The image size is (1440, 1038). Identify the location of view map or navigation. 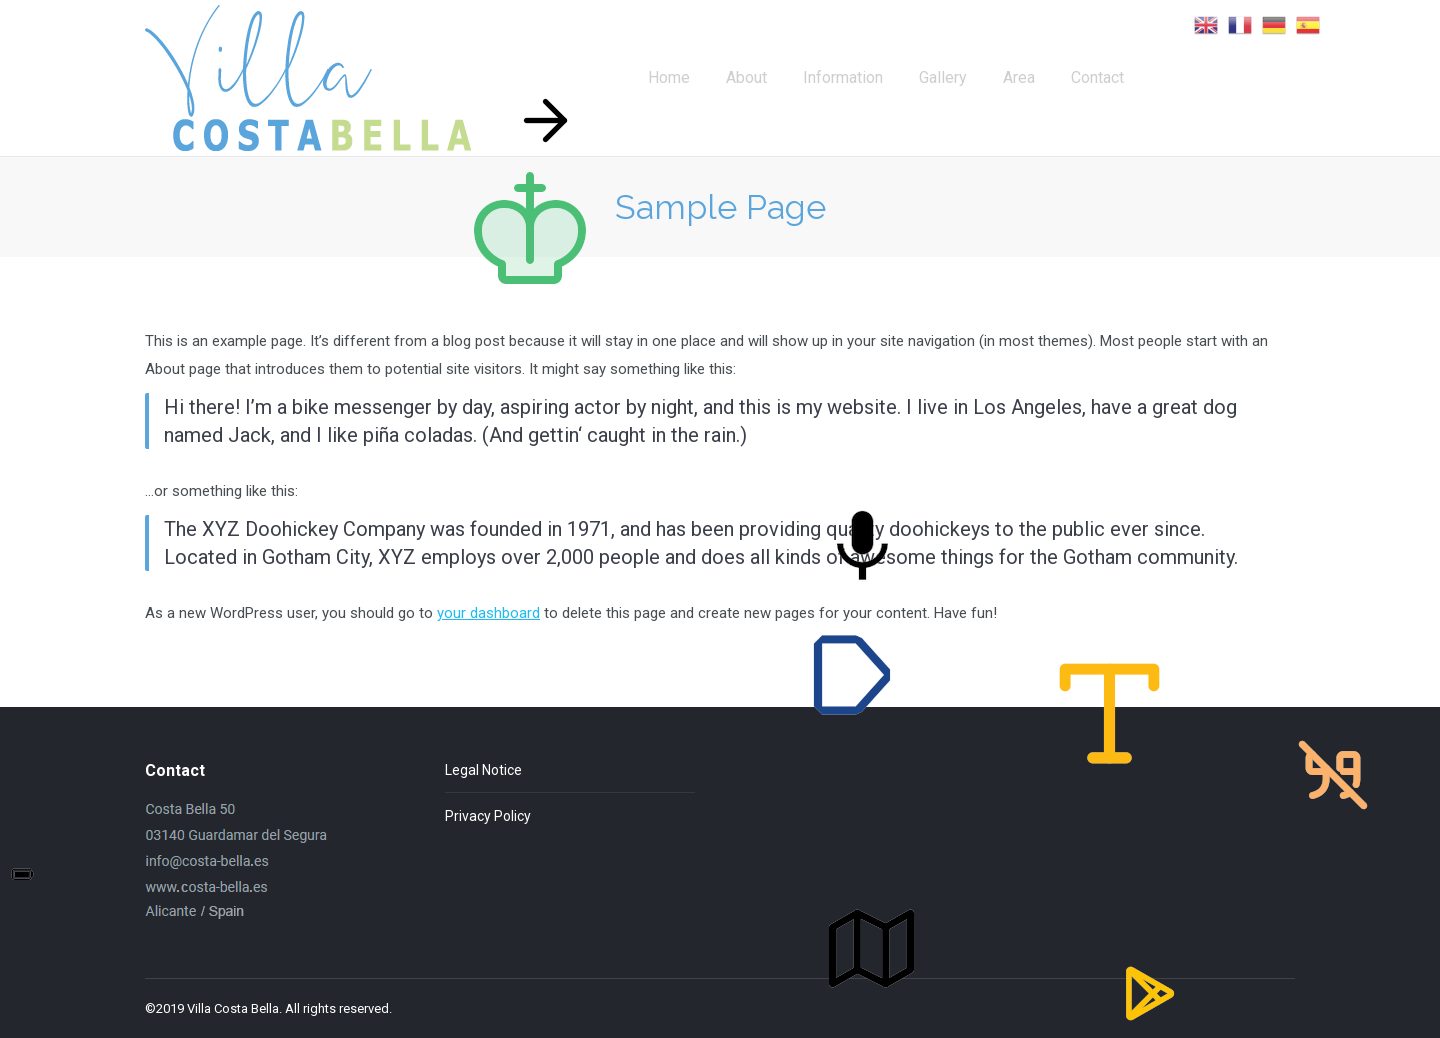
(871, 948).